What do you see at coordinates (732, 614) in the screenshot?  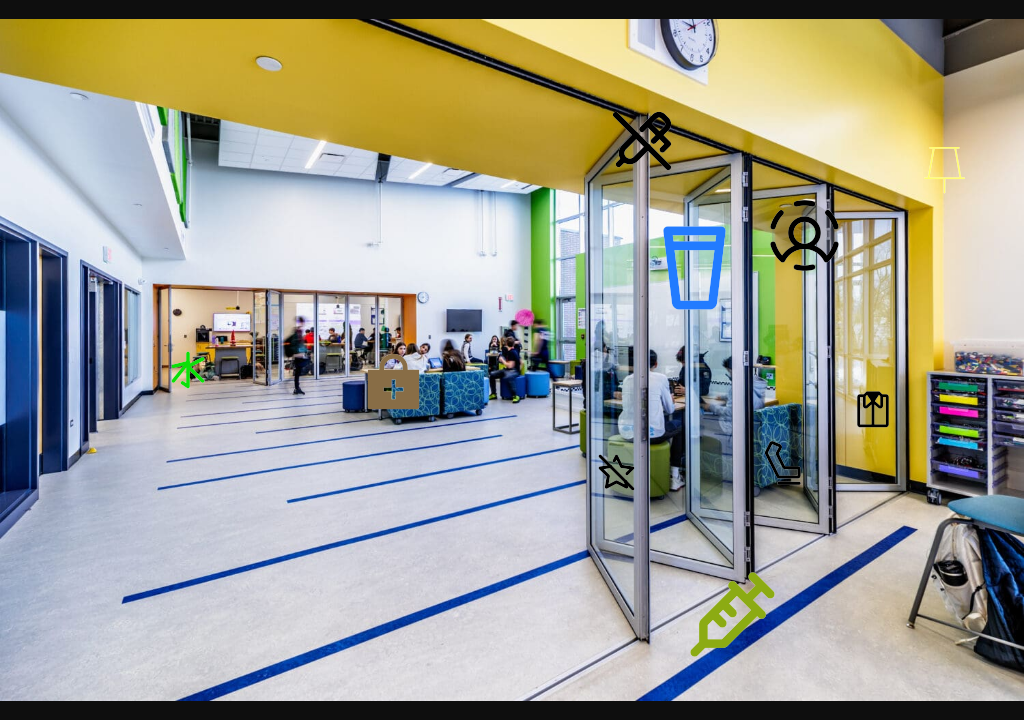 I see `access medical or health information` at bounding box center [732, 614].